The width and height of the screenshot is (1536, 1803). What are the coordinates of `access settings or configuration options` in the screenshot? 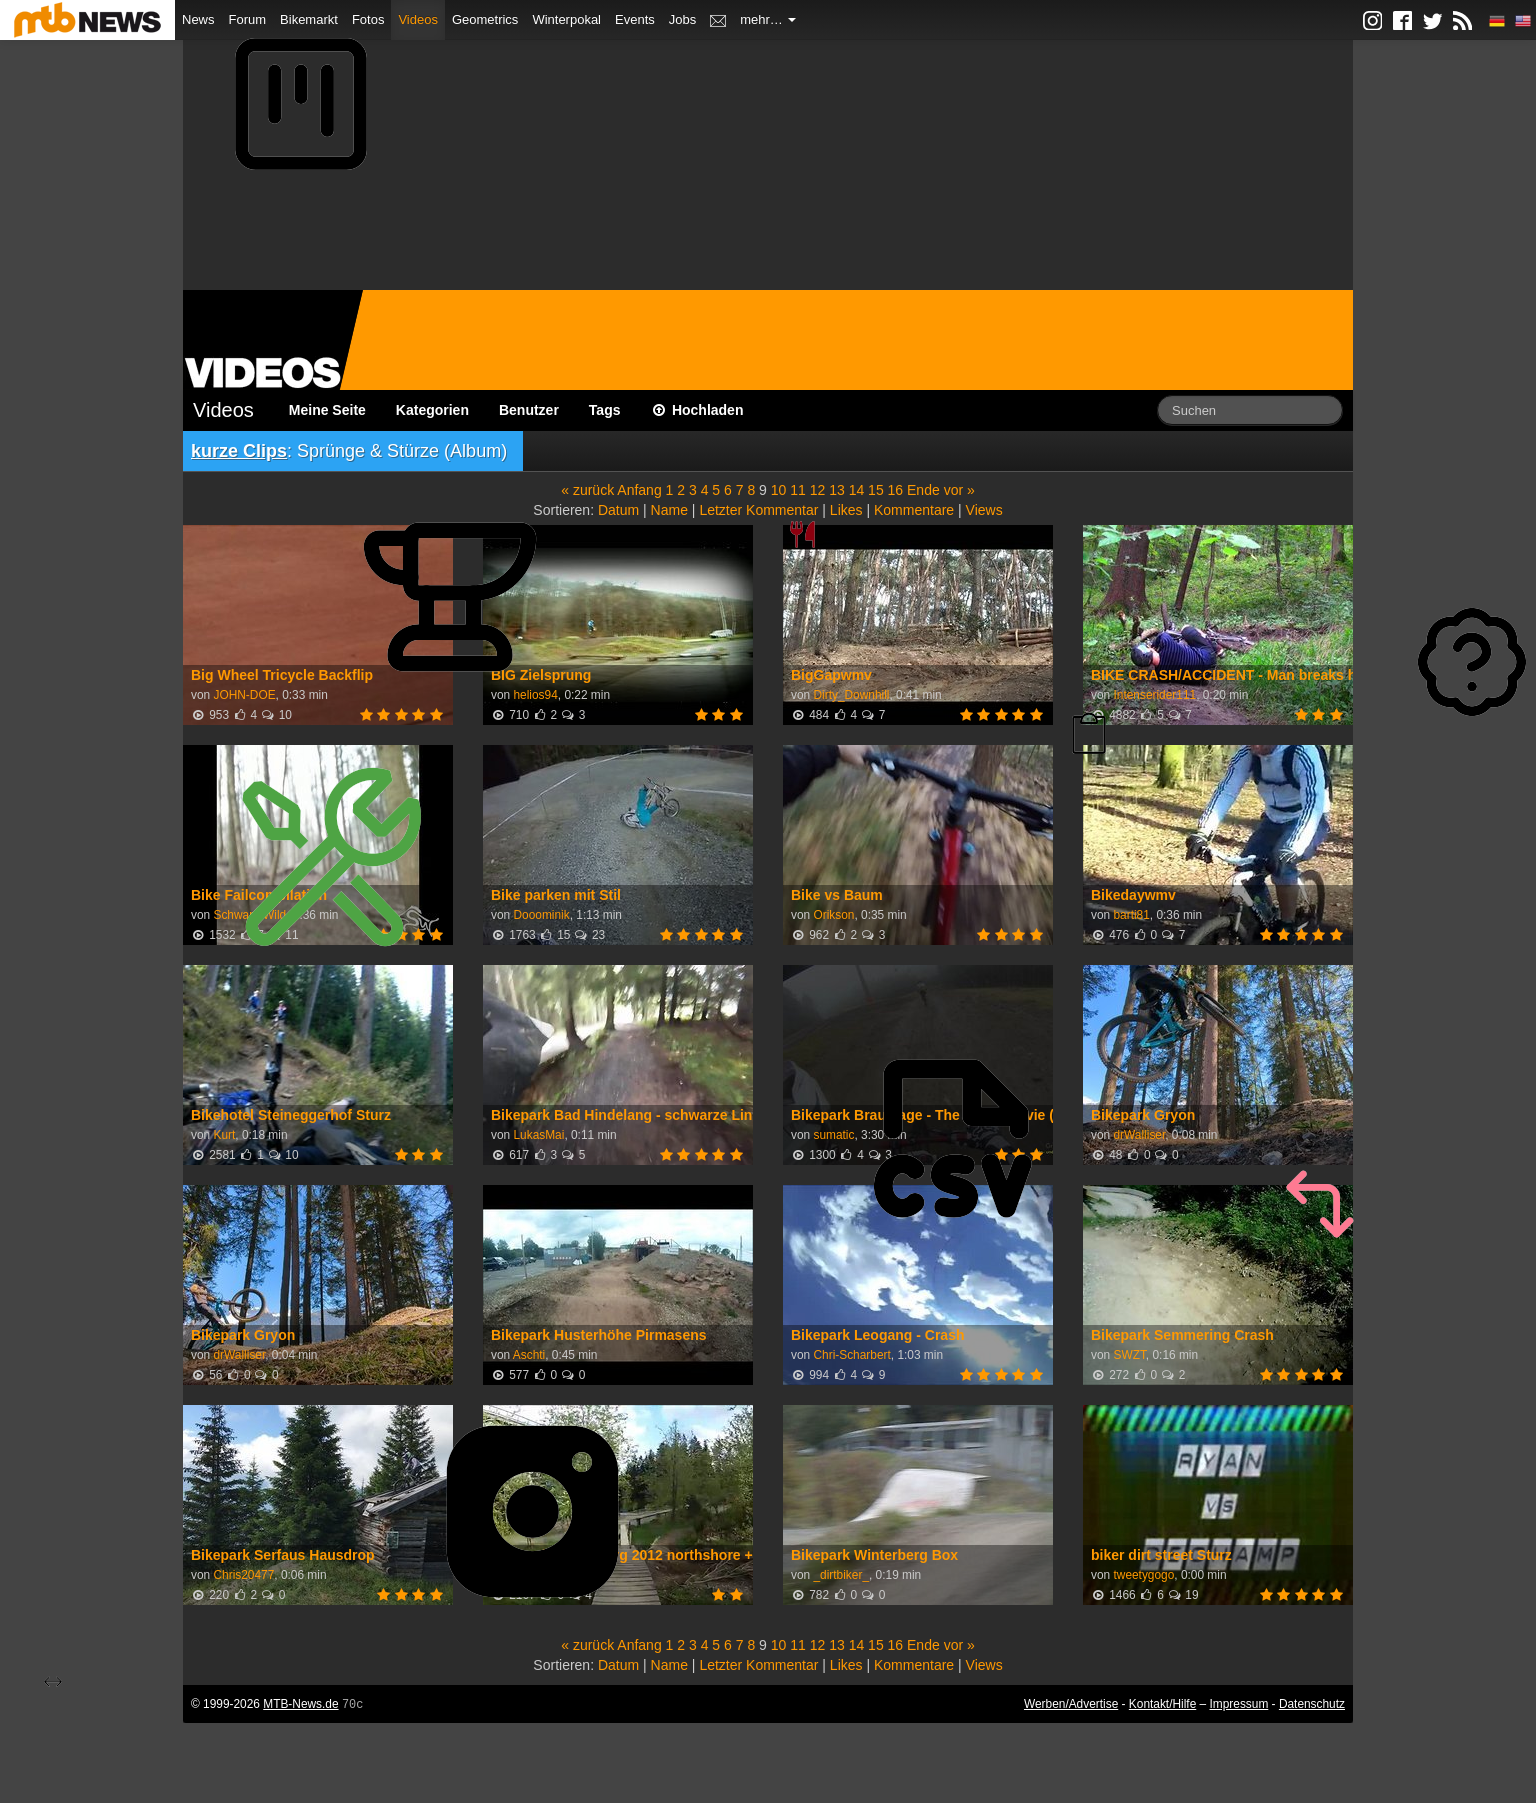 It's located at (332, 857).